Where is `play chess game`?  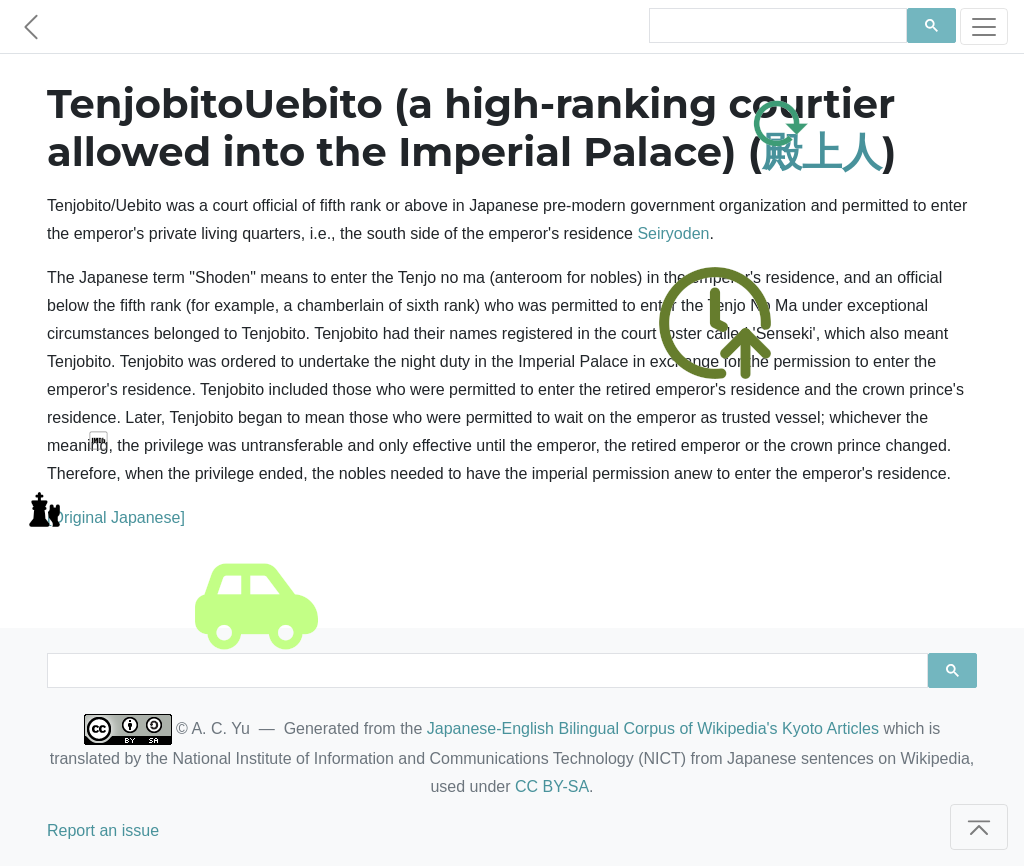 play chess game is located at coordinates (43, 510).